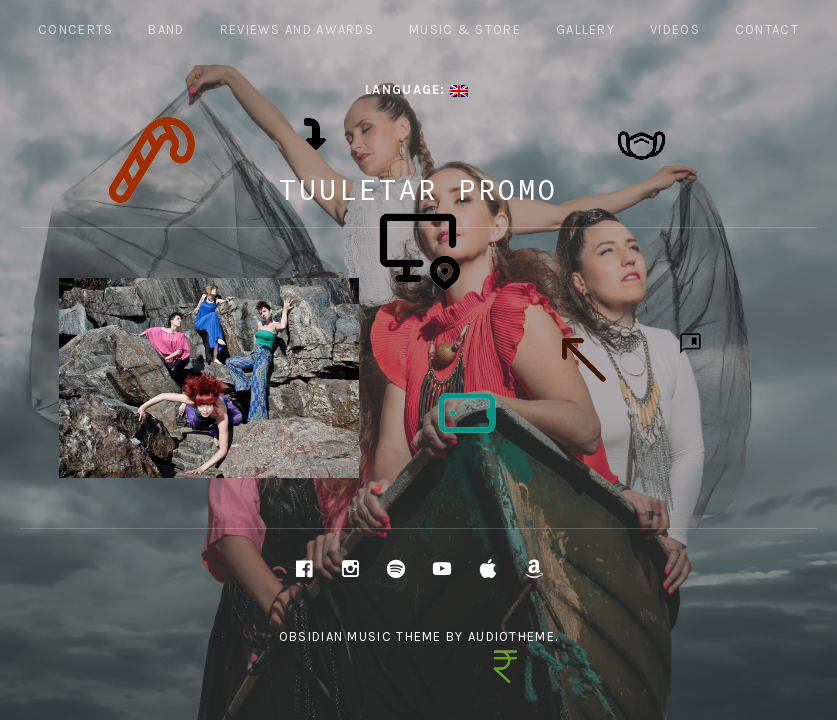 The width and height of the screenshot is (837, 720). What do you see at coordinates (641, 145) in the screenshot?
I see `indicates face mask required` at bounding box center [641, 145].